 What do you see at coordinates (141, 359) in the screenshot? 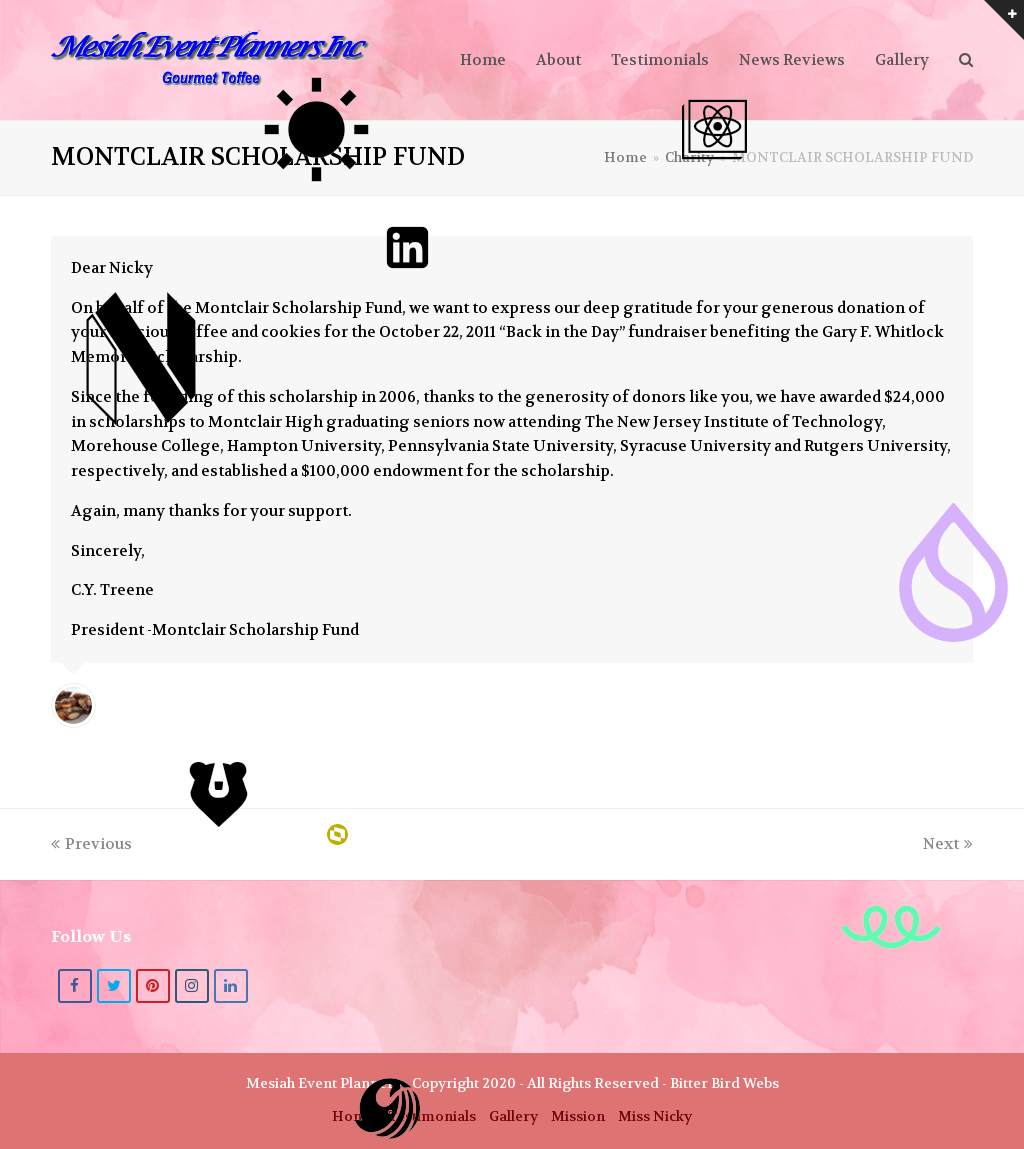
I see `open neovim text editor` at bounding box center [141, 359].